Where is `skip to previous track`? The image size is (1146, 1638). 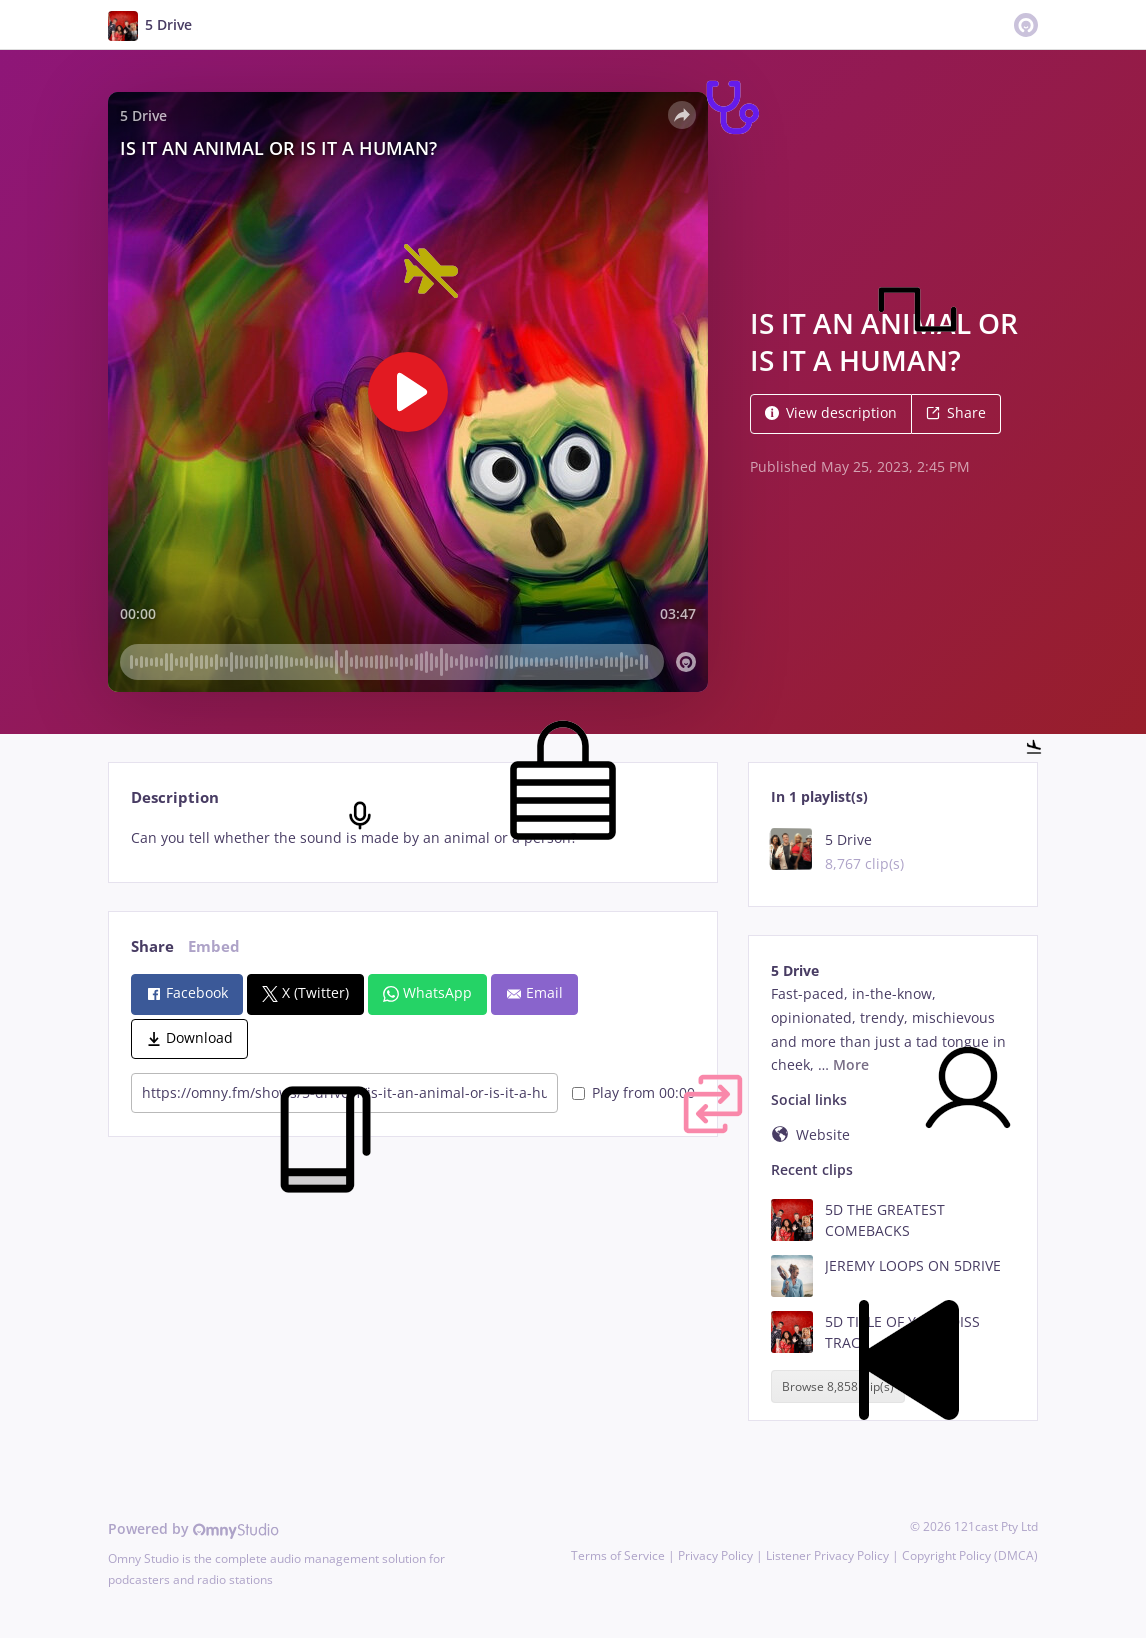 skip to previous track is located at coordinates (909, 1360).